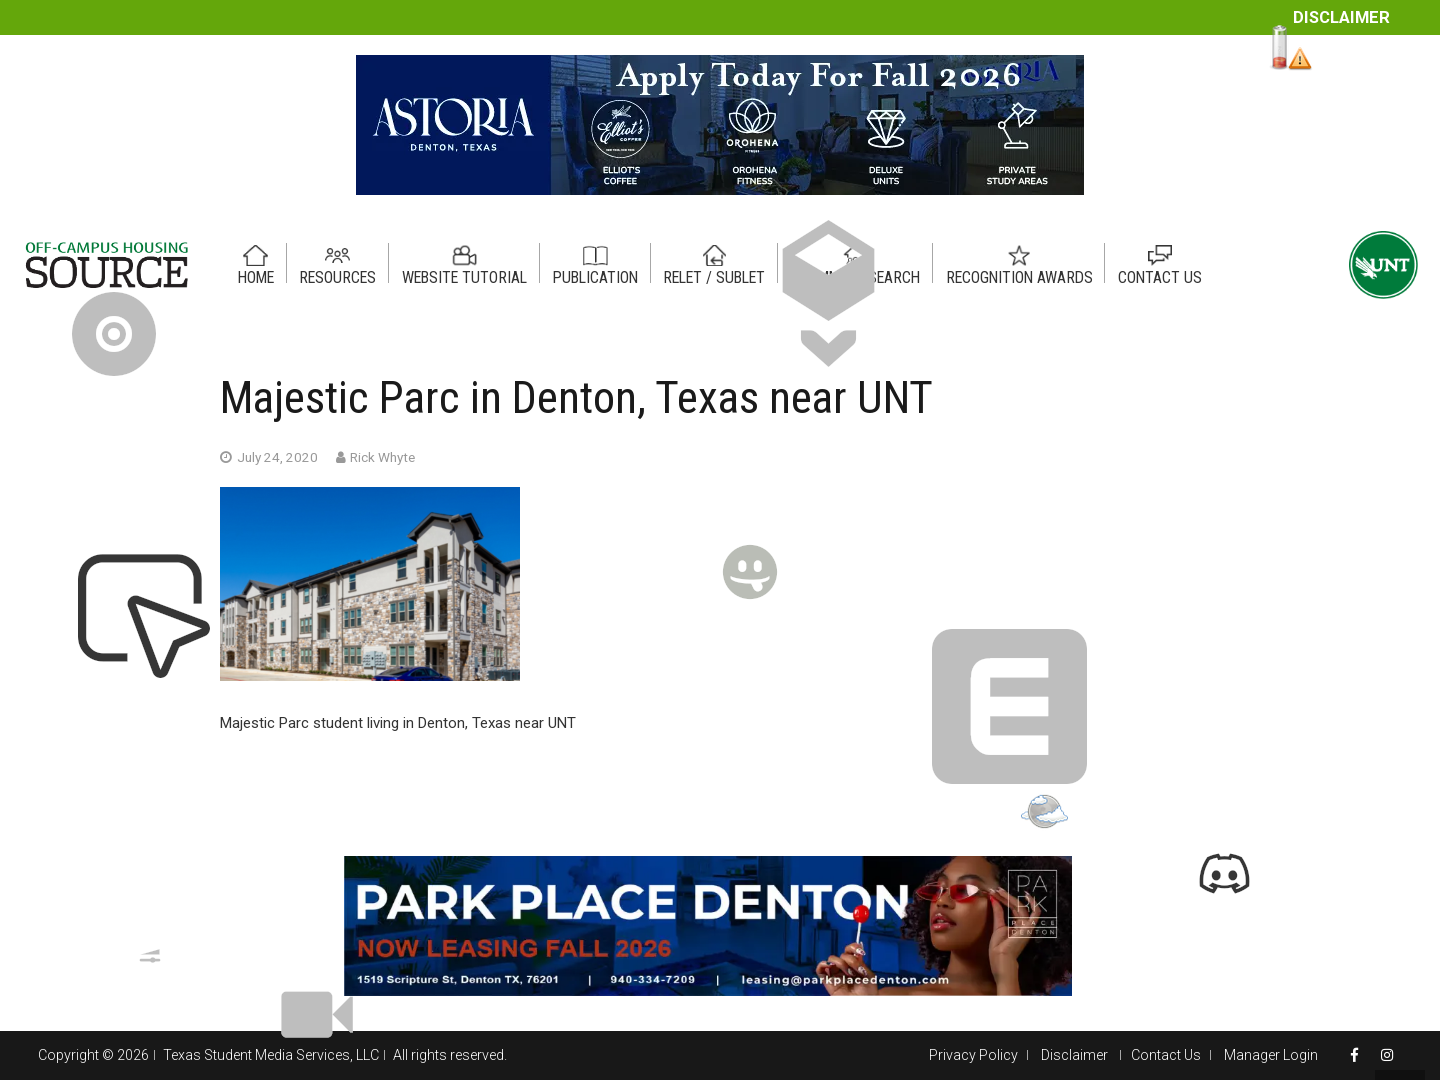 This screenshot has width=1440, height=1080. What do you see at coordinates (1290, 48) in the screenshot?
I see `indicates low battery warning` at bounding box center [1290, 48].